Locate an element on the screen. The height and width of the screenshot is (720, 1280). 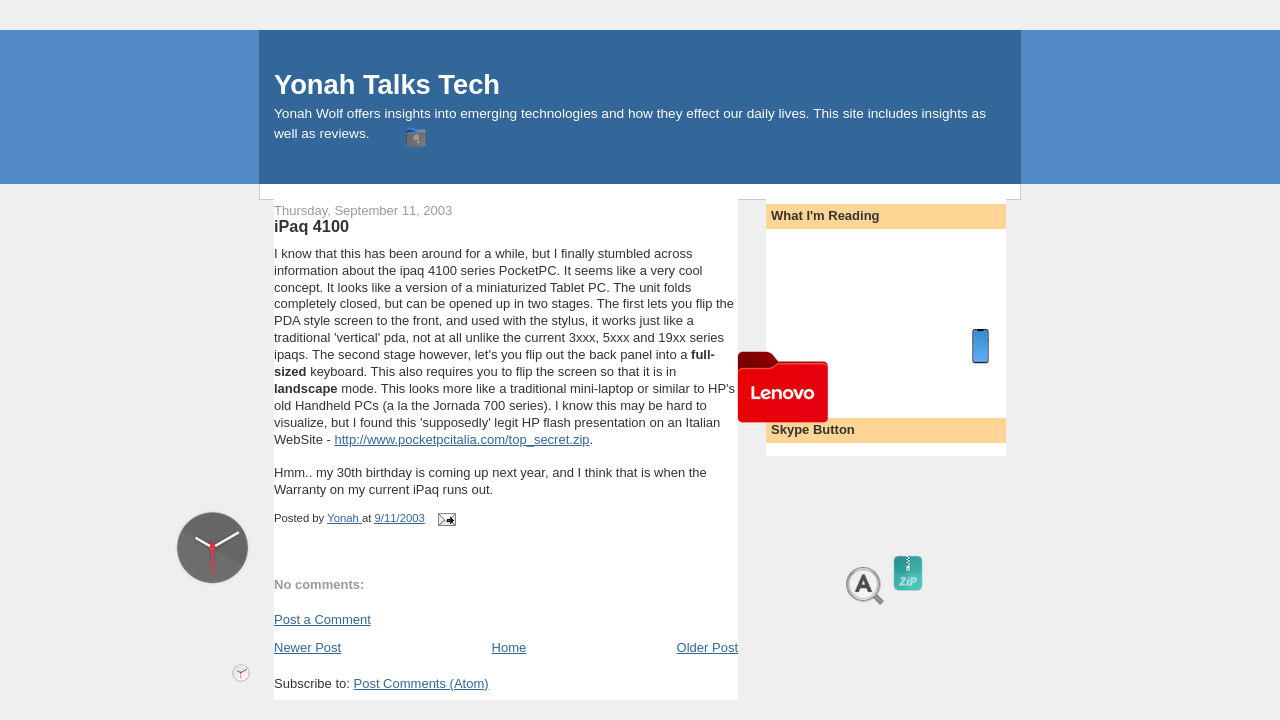
find text or search within document is located at coordinates (865, 586).